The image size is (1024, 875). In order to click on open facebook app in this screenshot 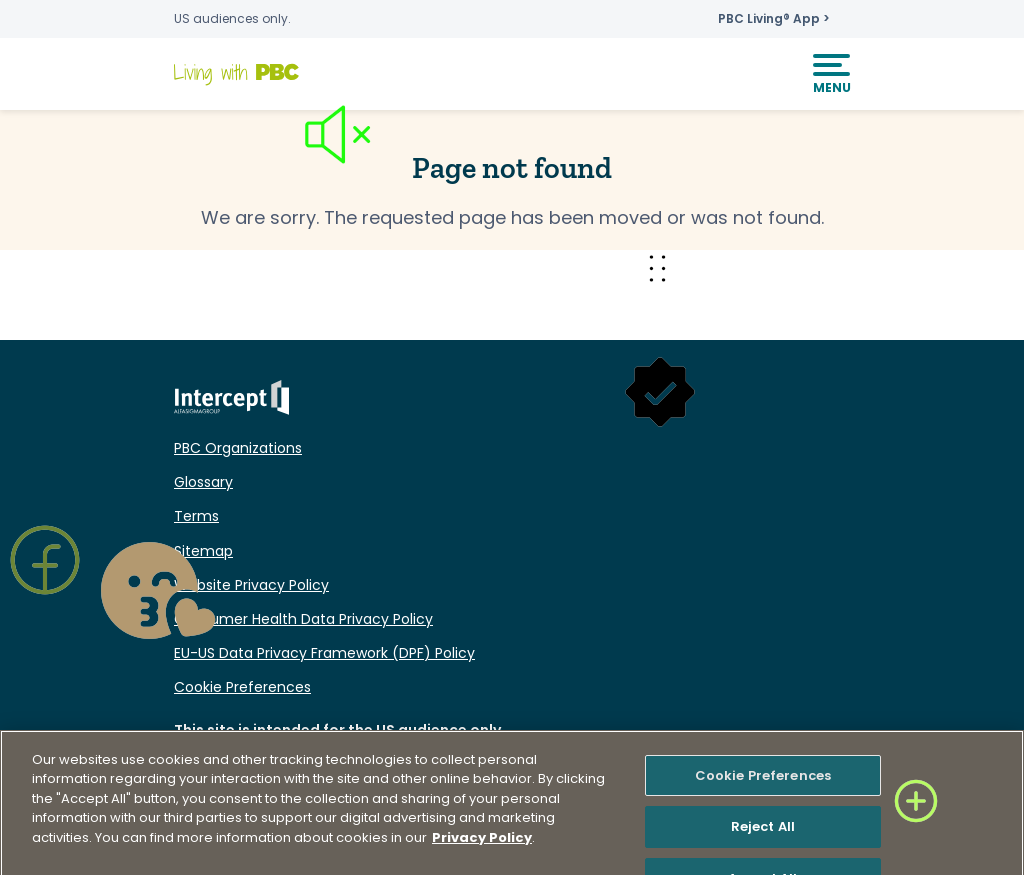, I will do `click(45, 560)`.